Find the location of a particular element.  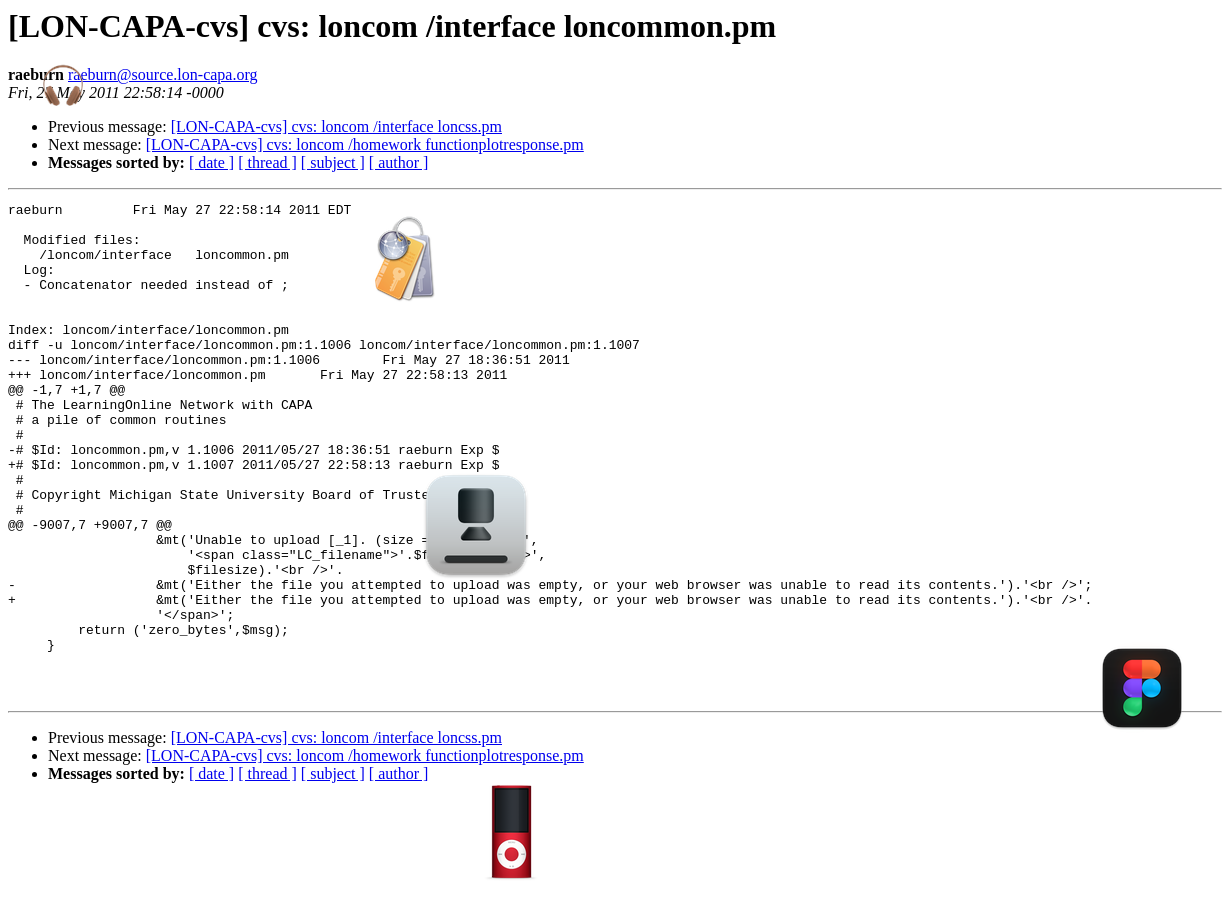

access kerberos authentication settings is located at coordinates (405, 259).